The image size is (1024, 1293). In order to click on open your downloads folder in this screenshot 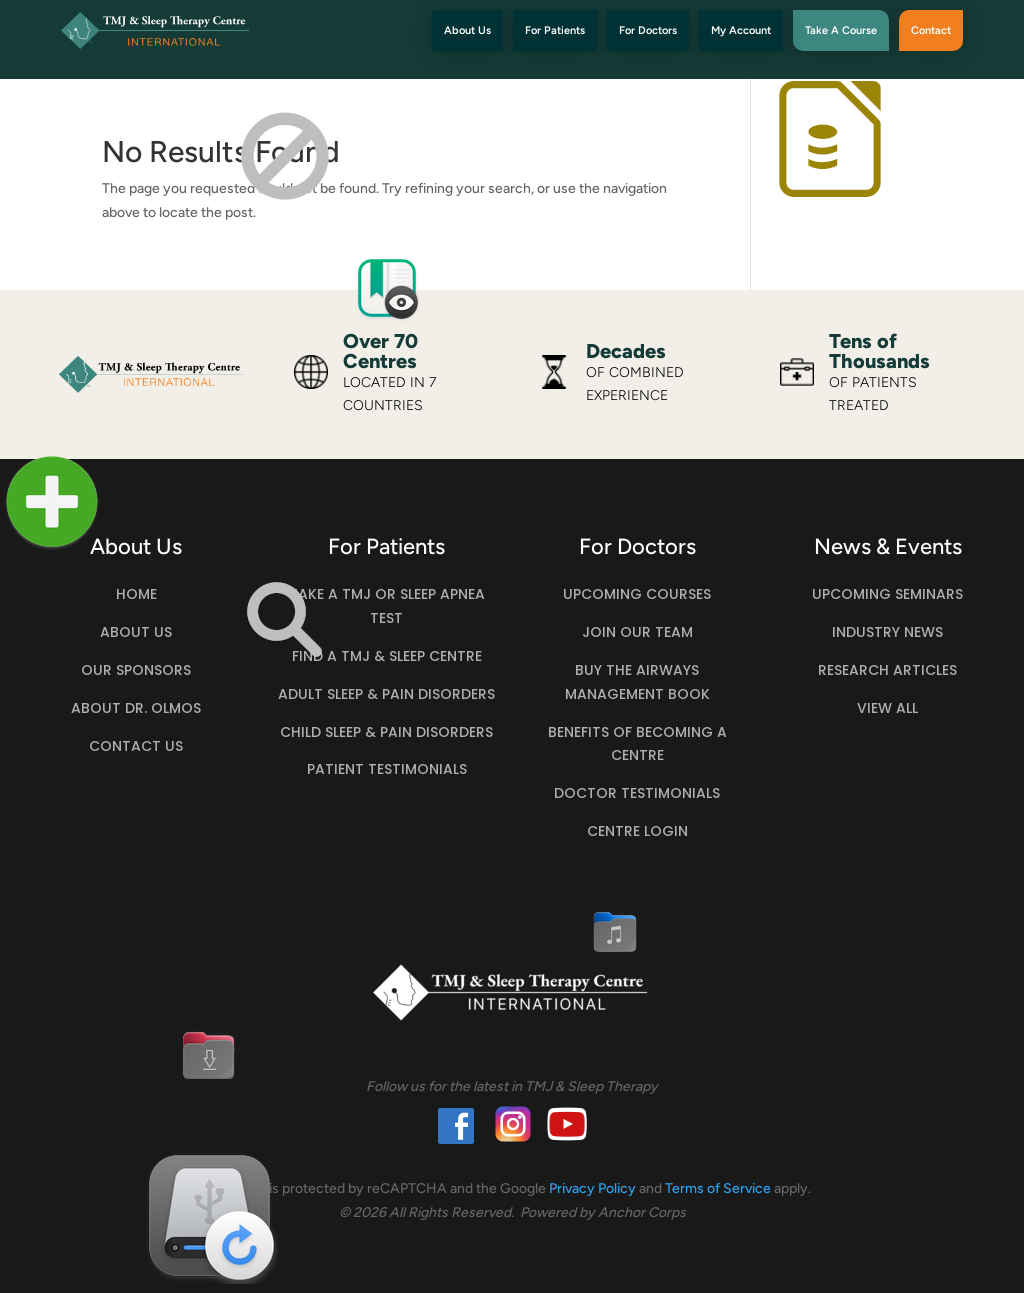, I will do `click(208, 1055)`.